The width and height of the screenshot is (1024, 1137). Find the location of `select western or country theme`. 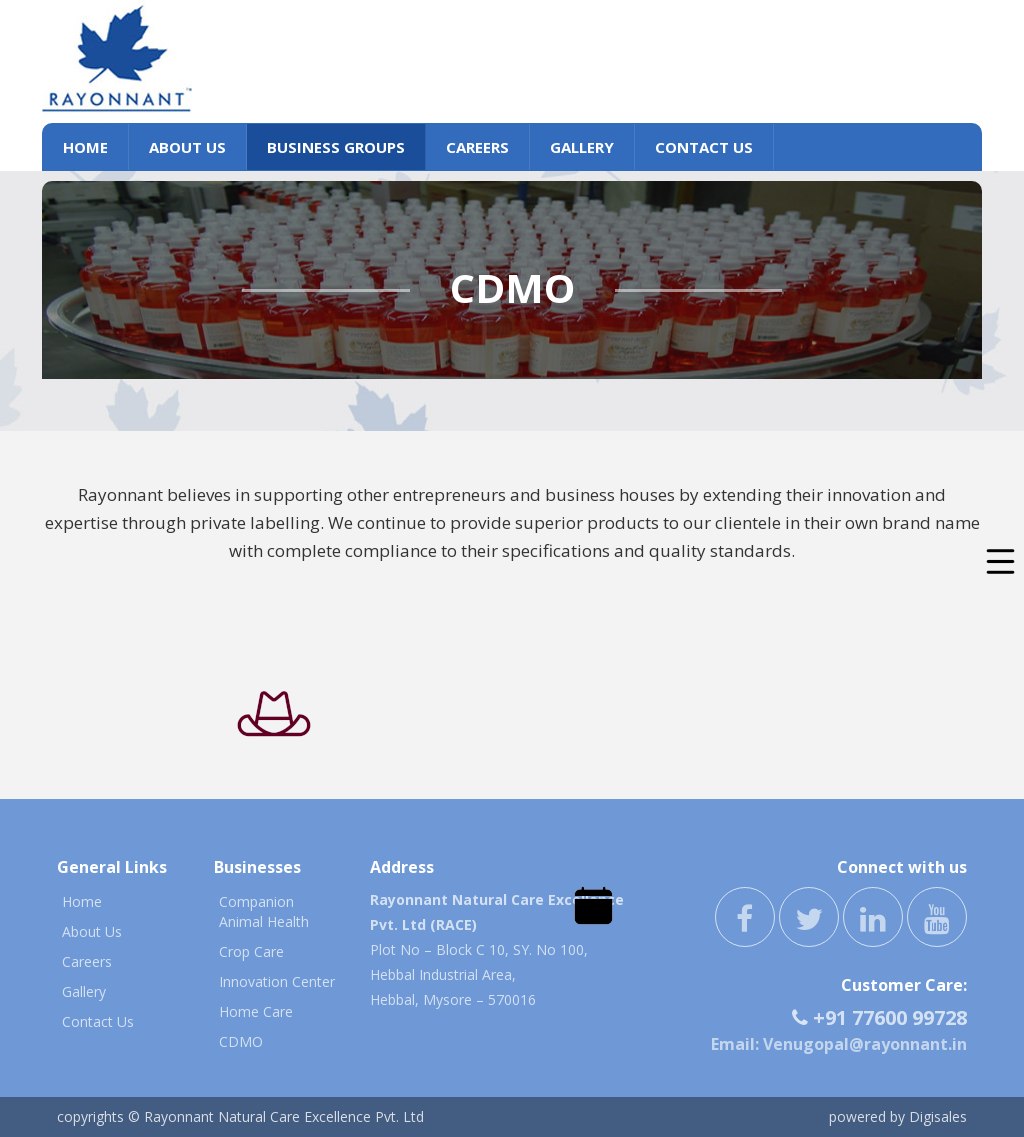

select western or country theme is located at coordinates (274, 716).